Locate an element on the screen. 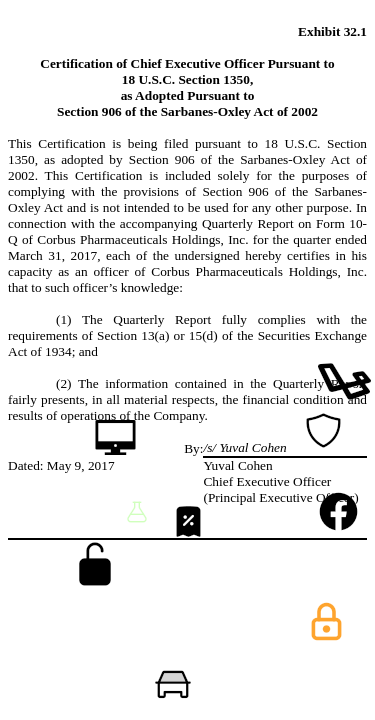 The height and width of the screenshot is (720, 375). switch to desktop view is located at coordinates (115, 437).